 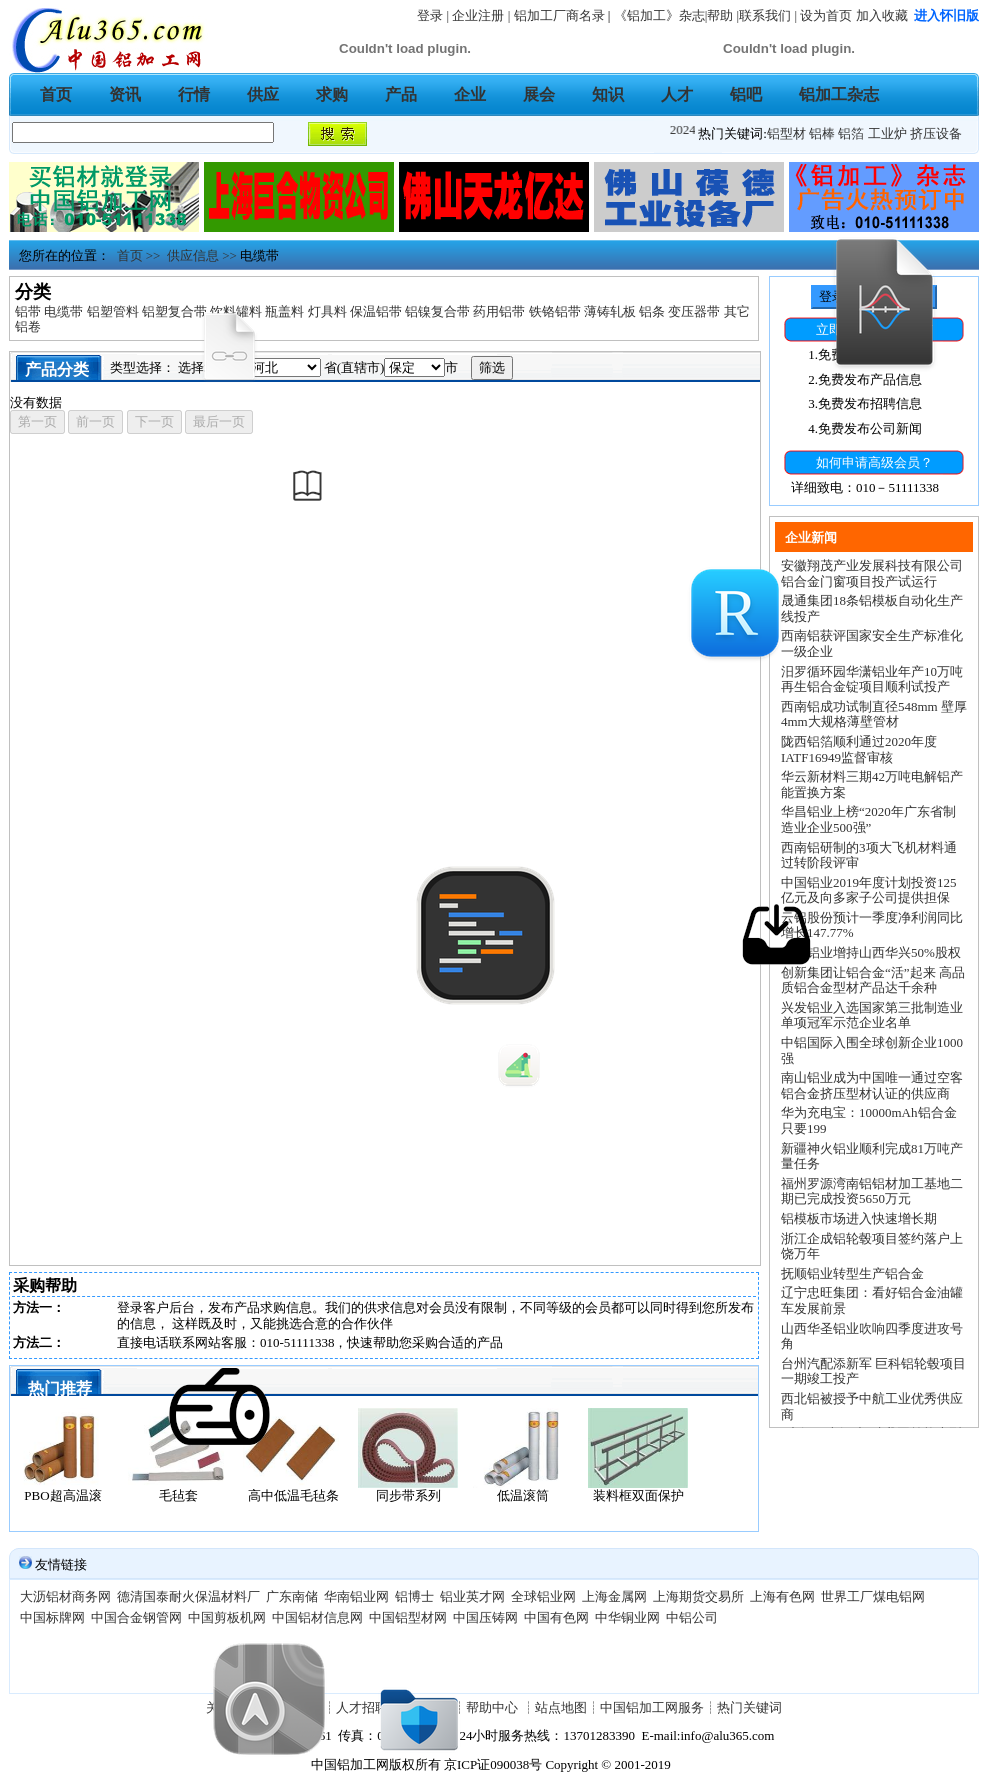 I want to click on download to inbox, so click(x=776, y=935).